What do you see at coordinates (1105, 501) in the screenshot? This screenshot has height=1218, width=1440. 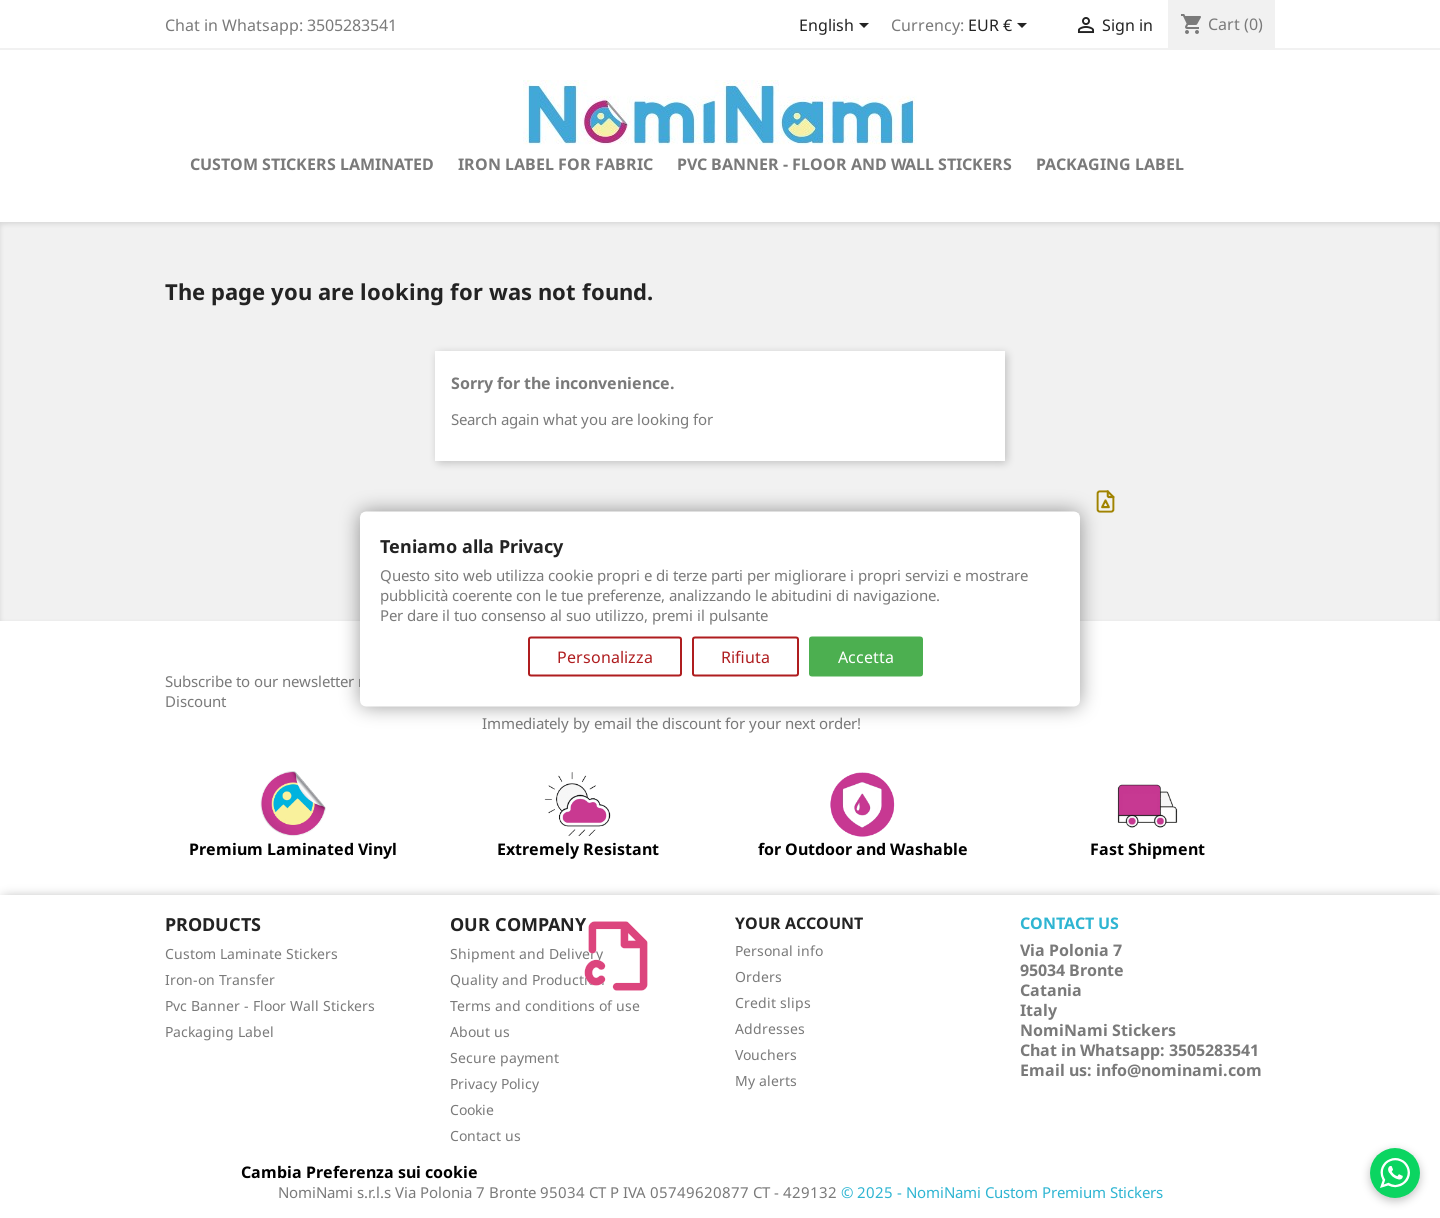 I see `view file changes or differences` at bounding box center [1105, 501].